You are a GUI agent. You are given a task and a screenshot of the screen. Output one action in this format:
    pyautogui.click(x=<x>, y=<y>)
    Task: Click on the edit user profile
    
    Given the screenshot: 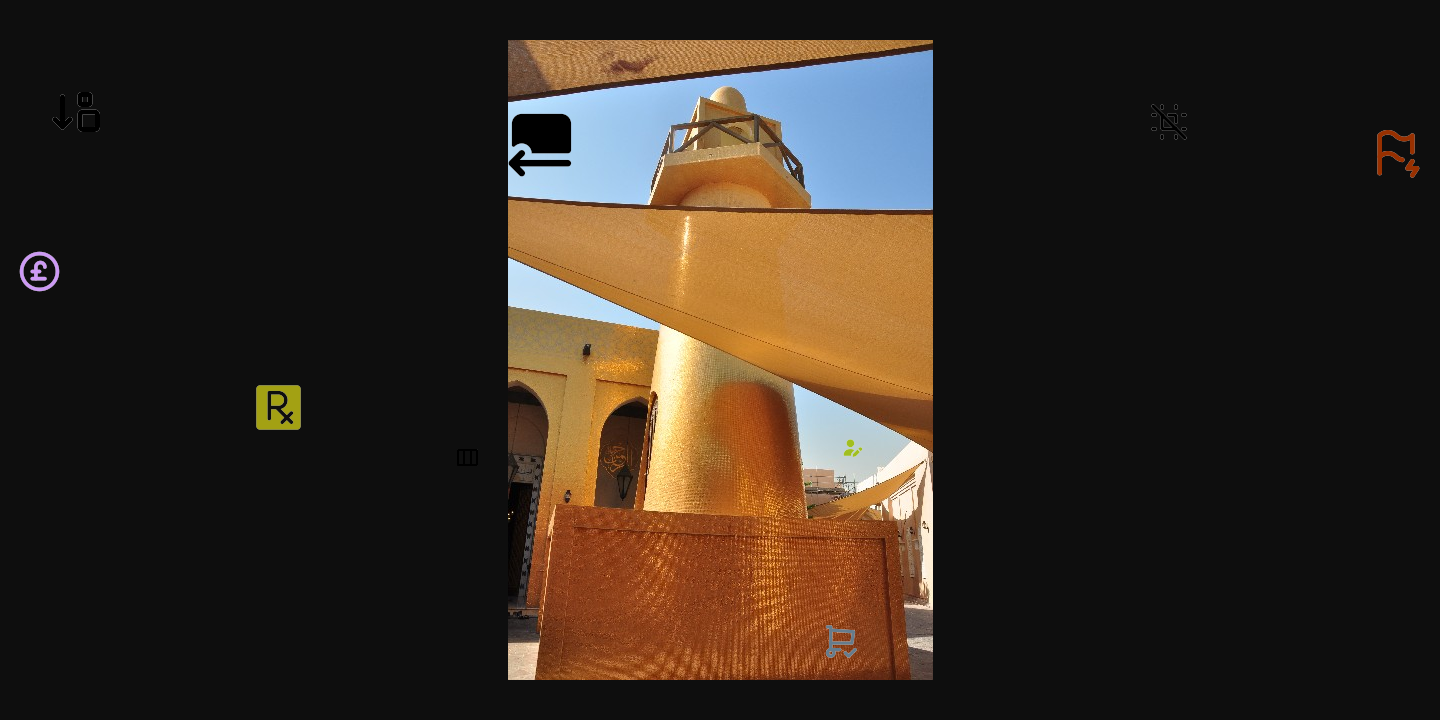 What is the action you would take?
    pyautogui.click(x=852, y=447)
    